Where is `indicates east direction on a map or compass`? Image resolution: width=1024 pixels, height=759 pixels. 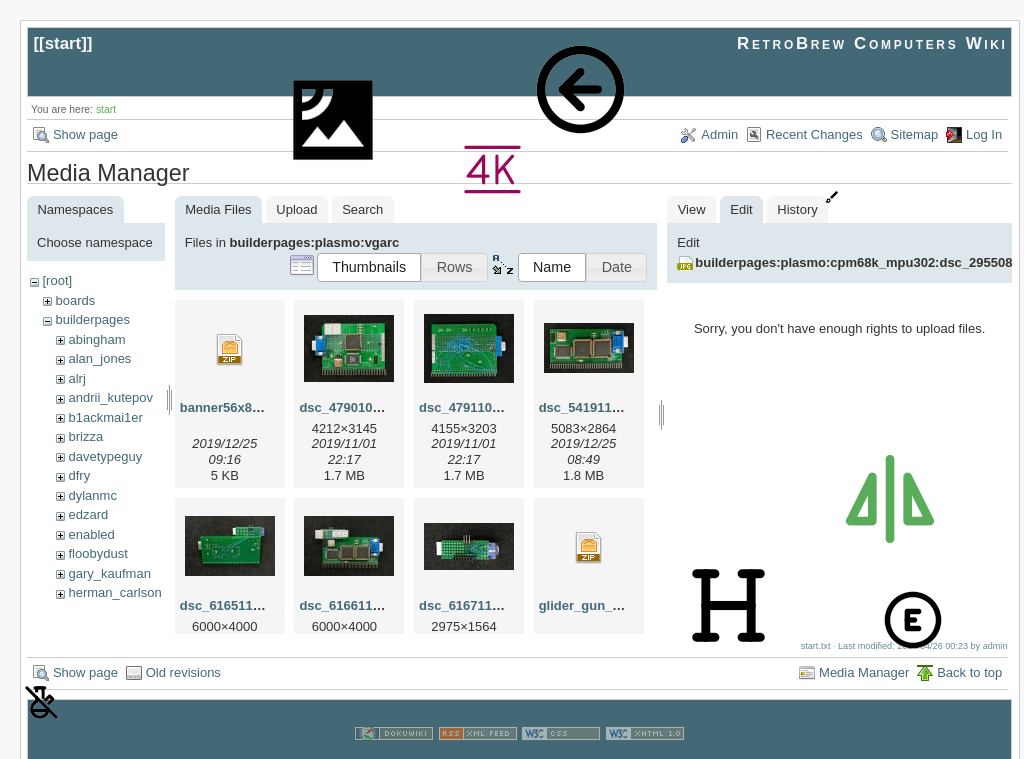
indicates east direction on a map or compass is located at coordinates (913, 620).